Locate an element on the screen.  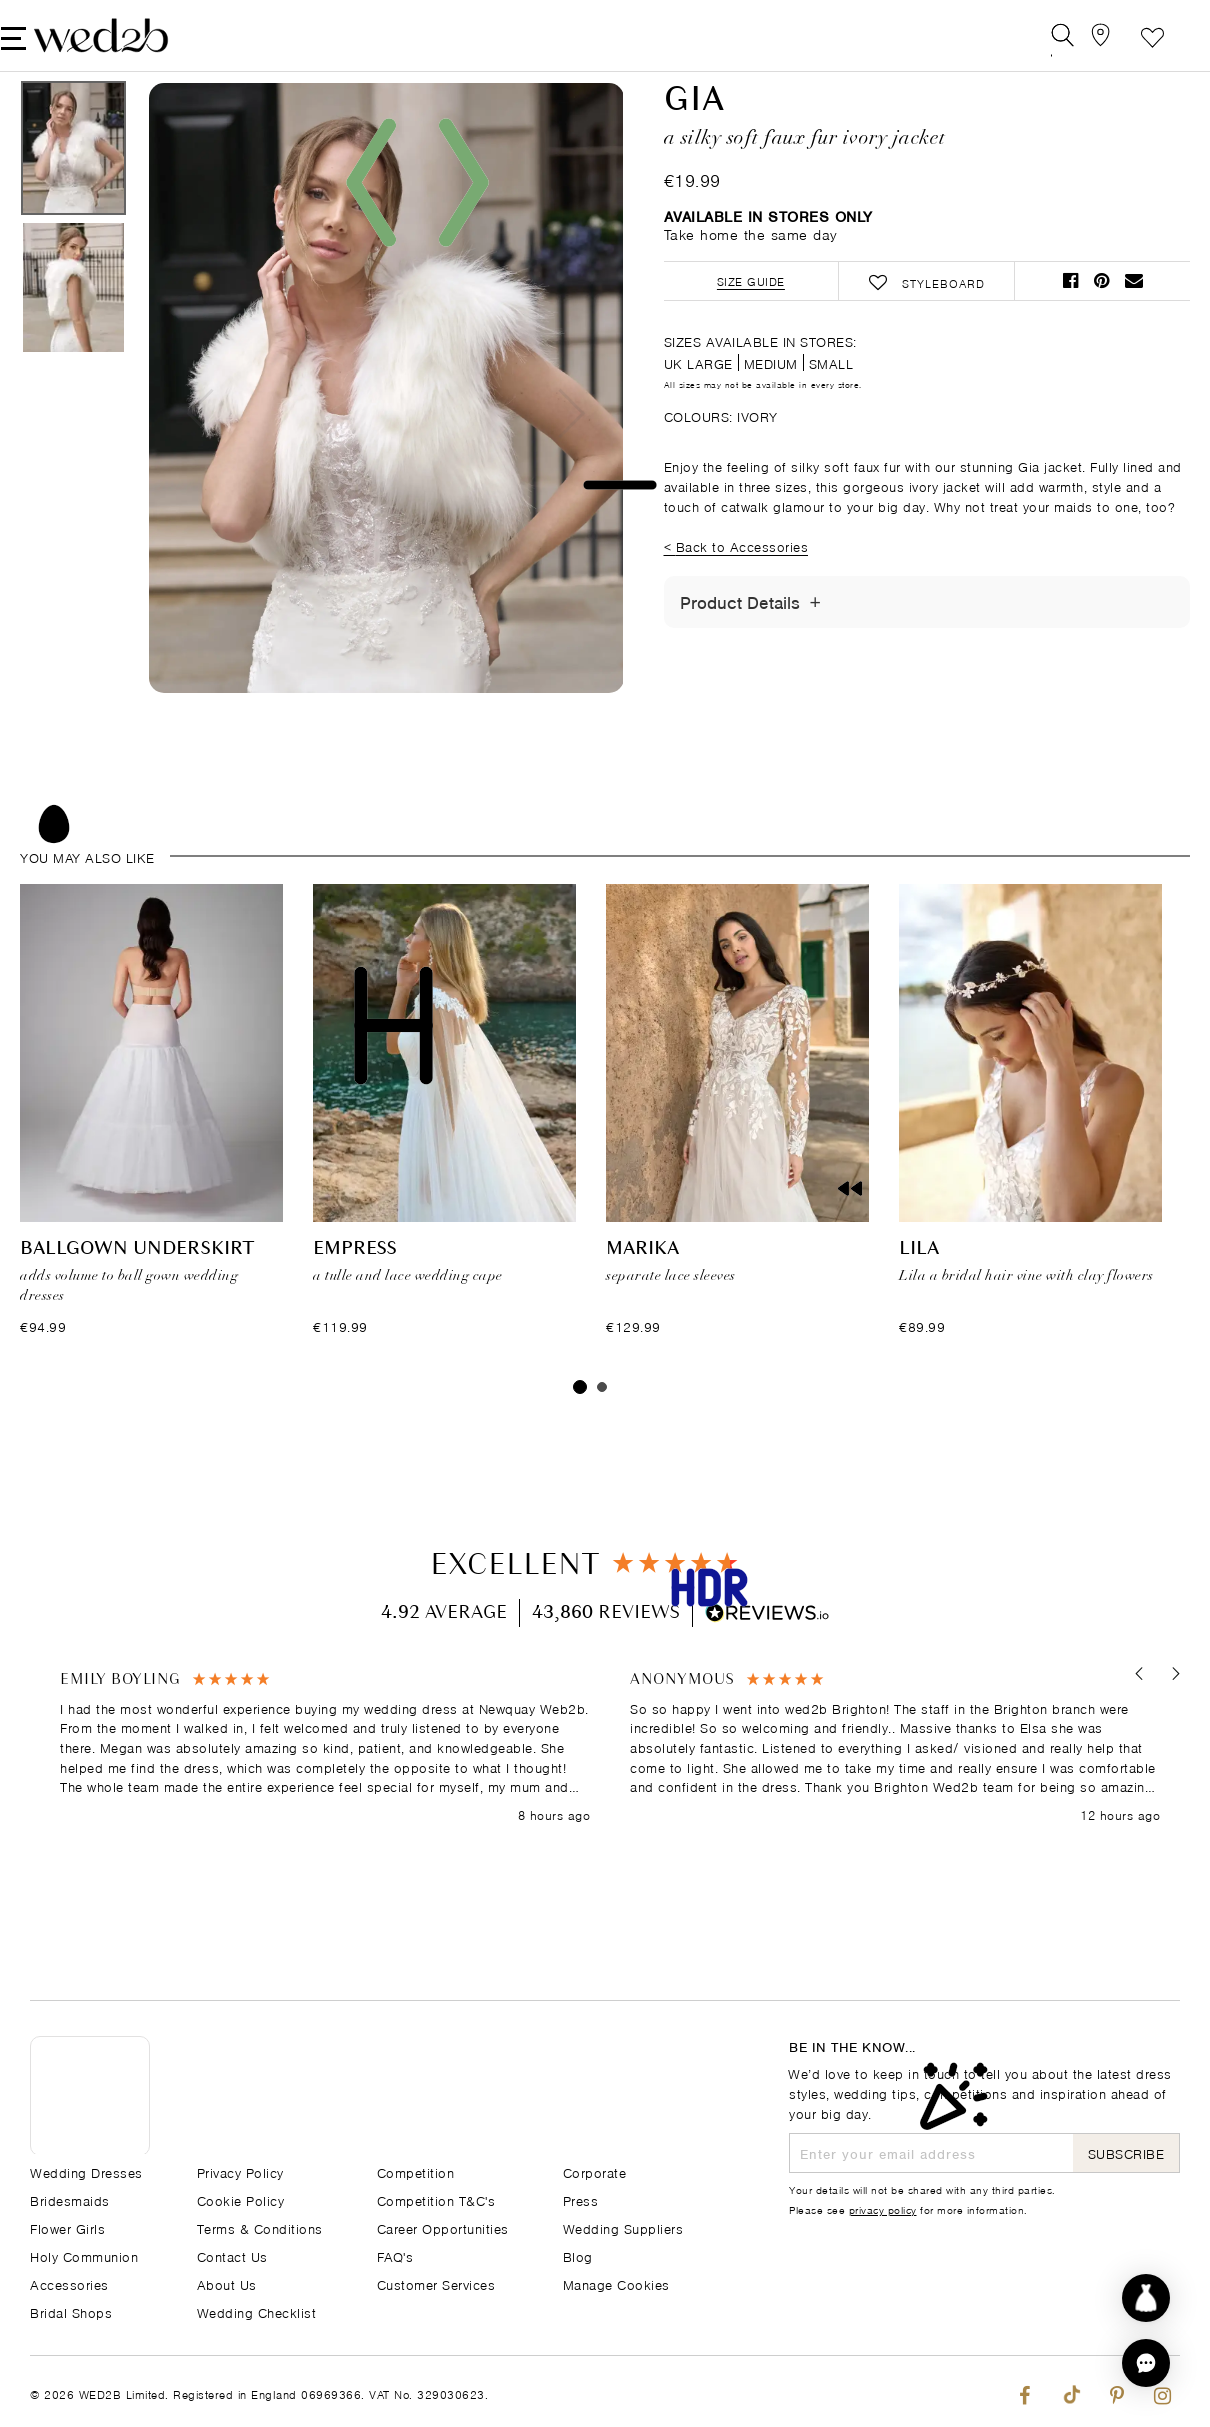
rewind media content quickly is located at coordinates (850, 1188).